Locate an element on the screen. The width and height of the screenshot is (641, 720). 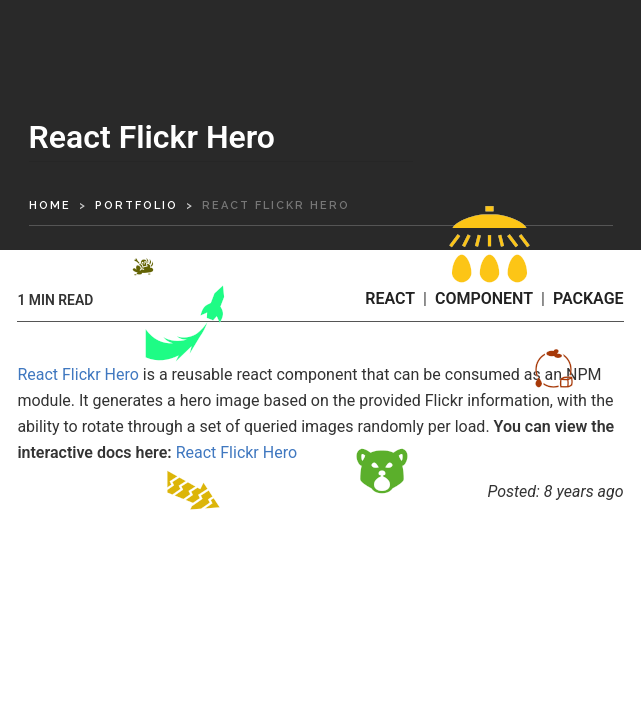
view or toggle between states of matter is located at coordinates (553, 369).